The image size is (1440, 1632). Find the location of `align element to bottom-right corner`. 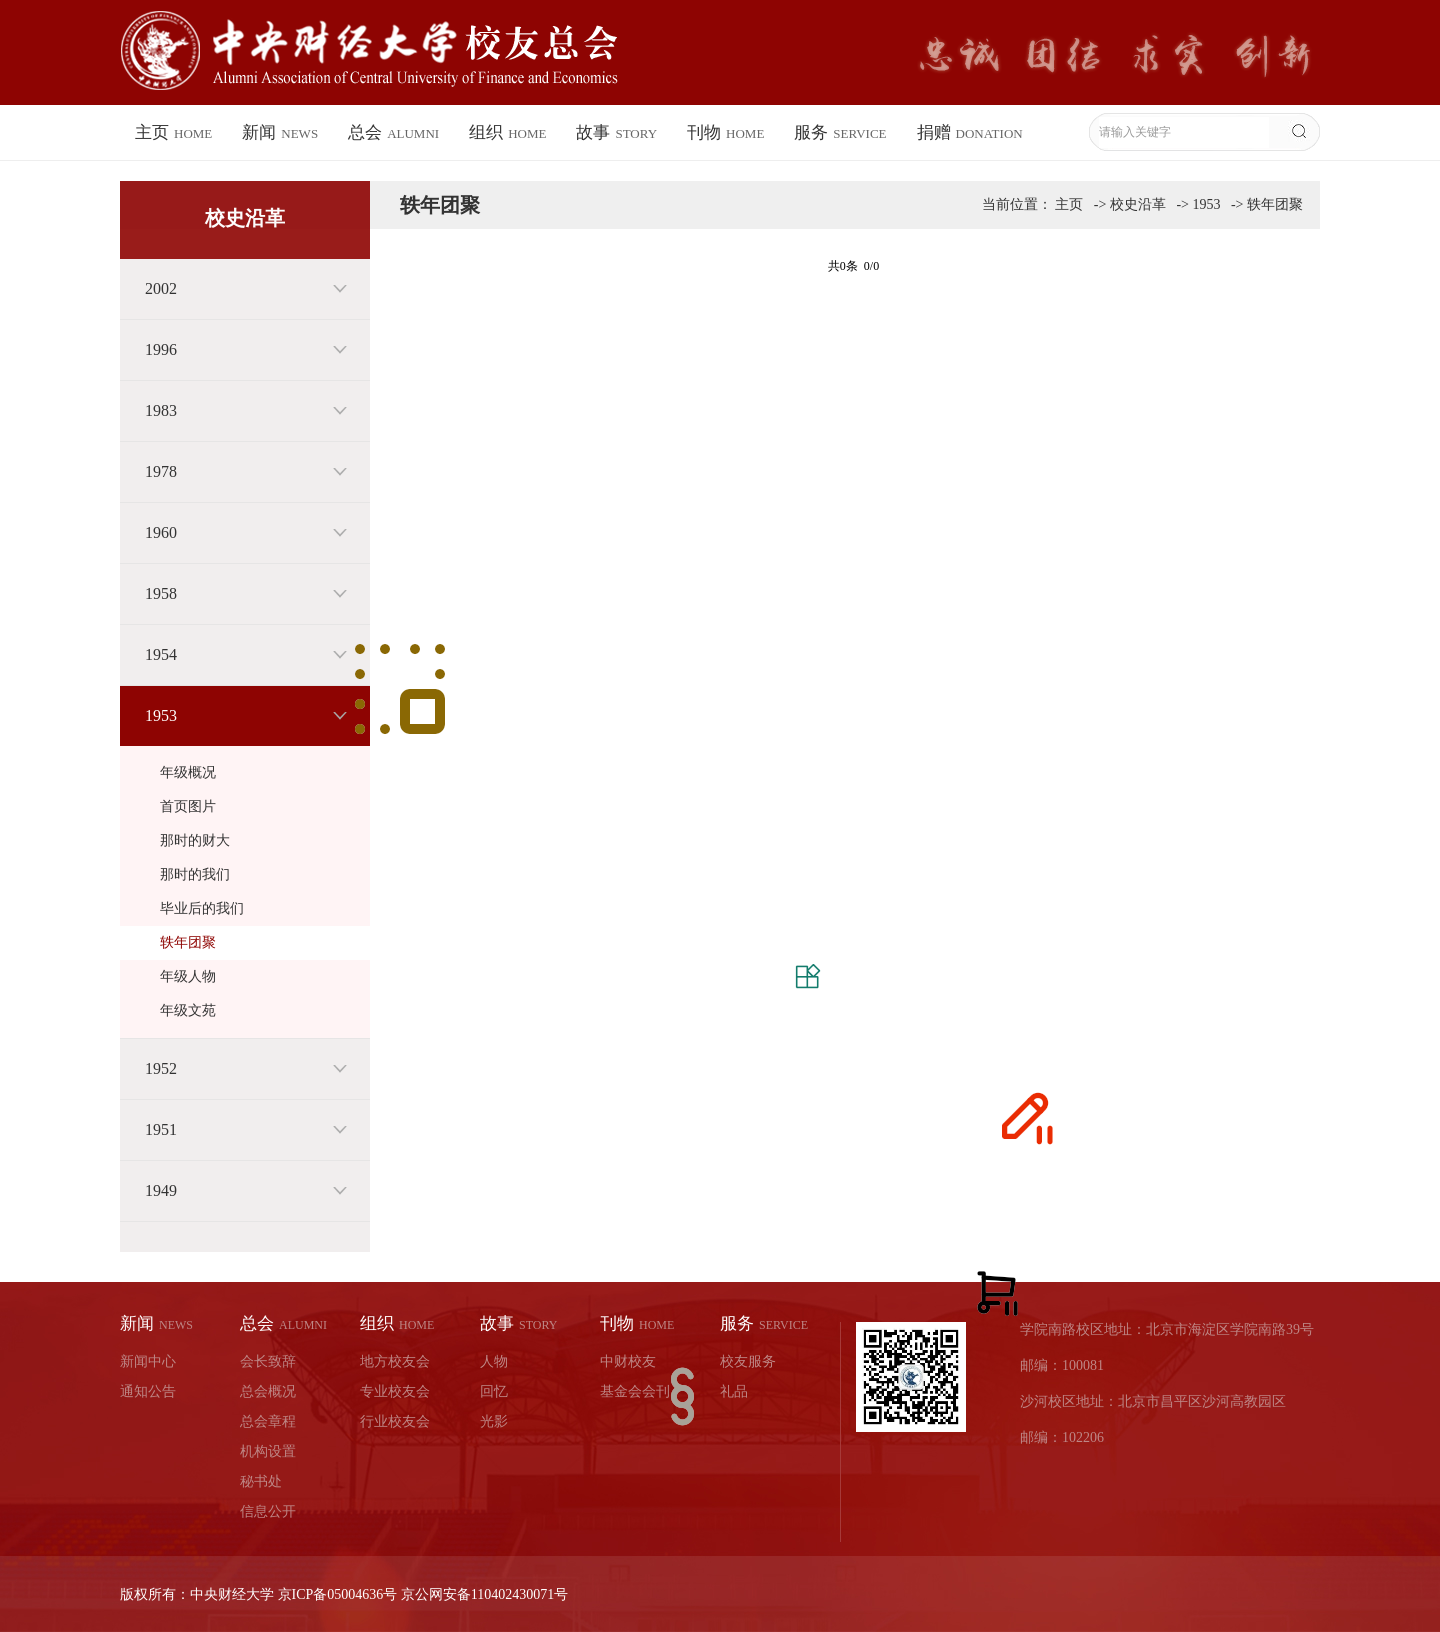

align element to bottom-right corner is located at coordinates (400, 689).